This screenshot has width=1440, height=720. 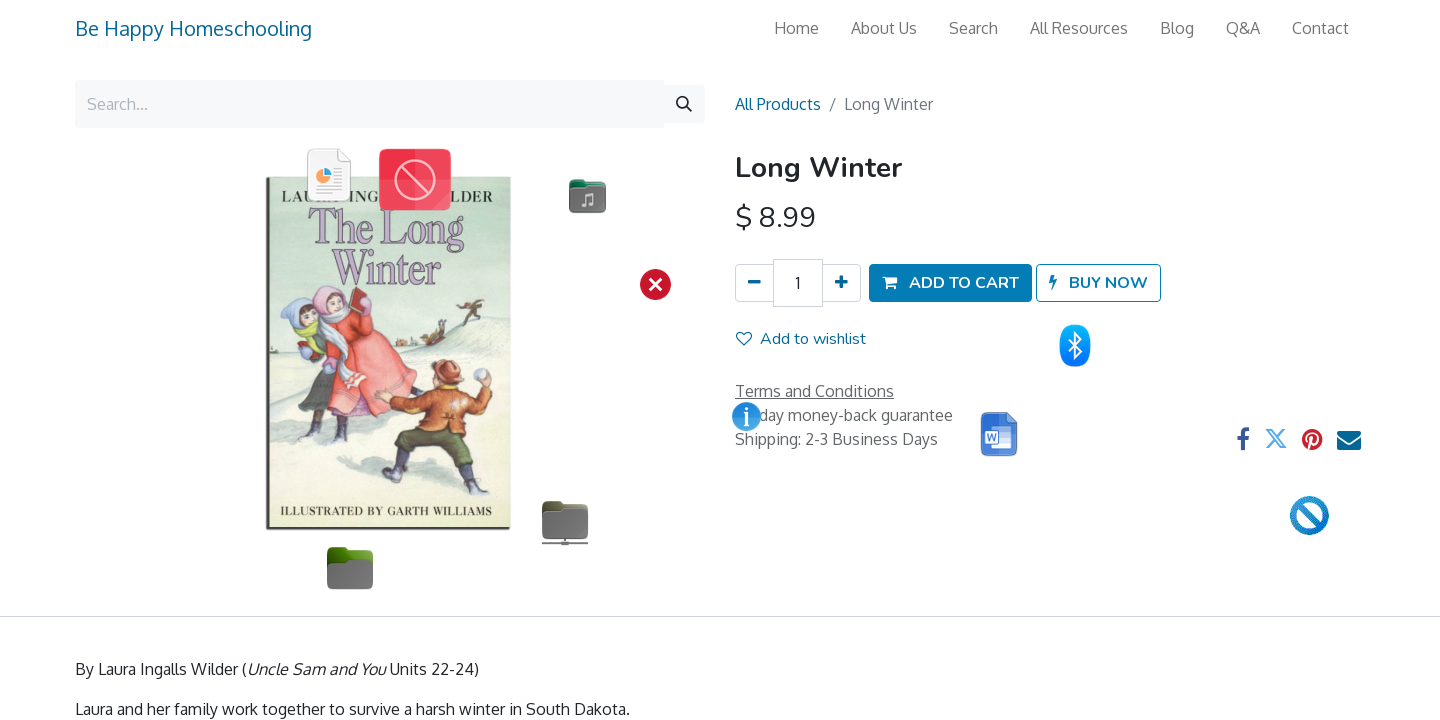 What do you see at coordinates (999, 434) in the screenshot?
I see `a microsoft word document file` at bounding box center [999, 434].